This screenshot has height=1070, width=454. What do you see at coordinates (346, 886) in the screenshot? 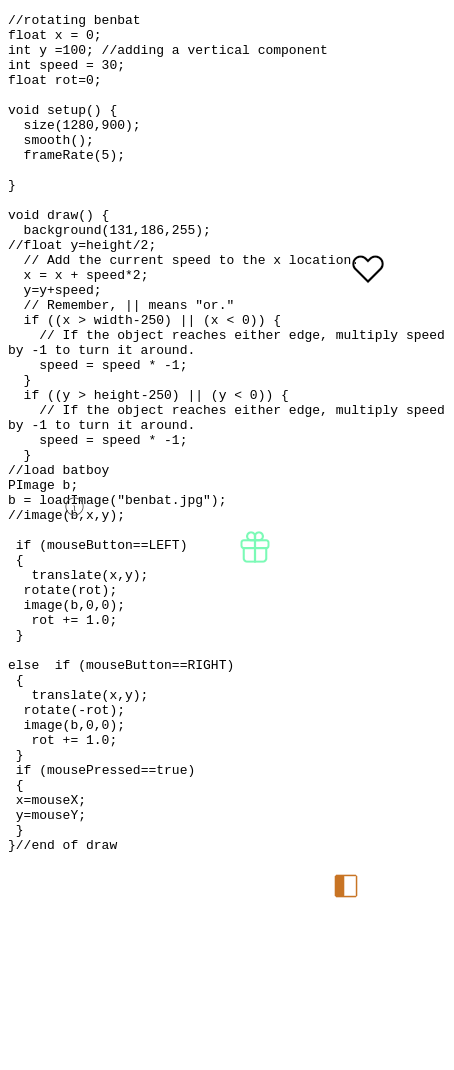
I see `toggle the left sidebar panel` at bounding box center [346, 886].